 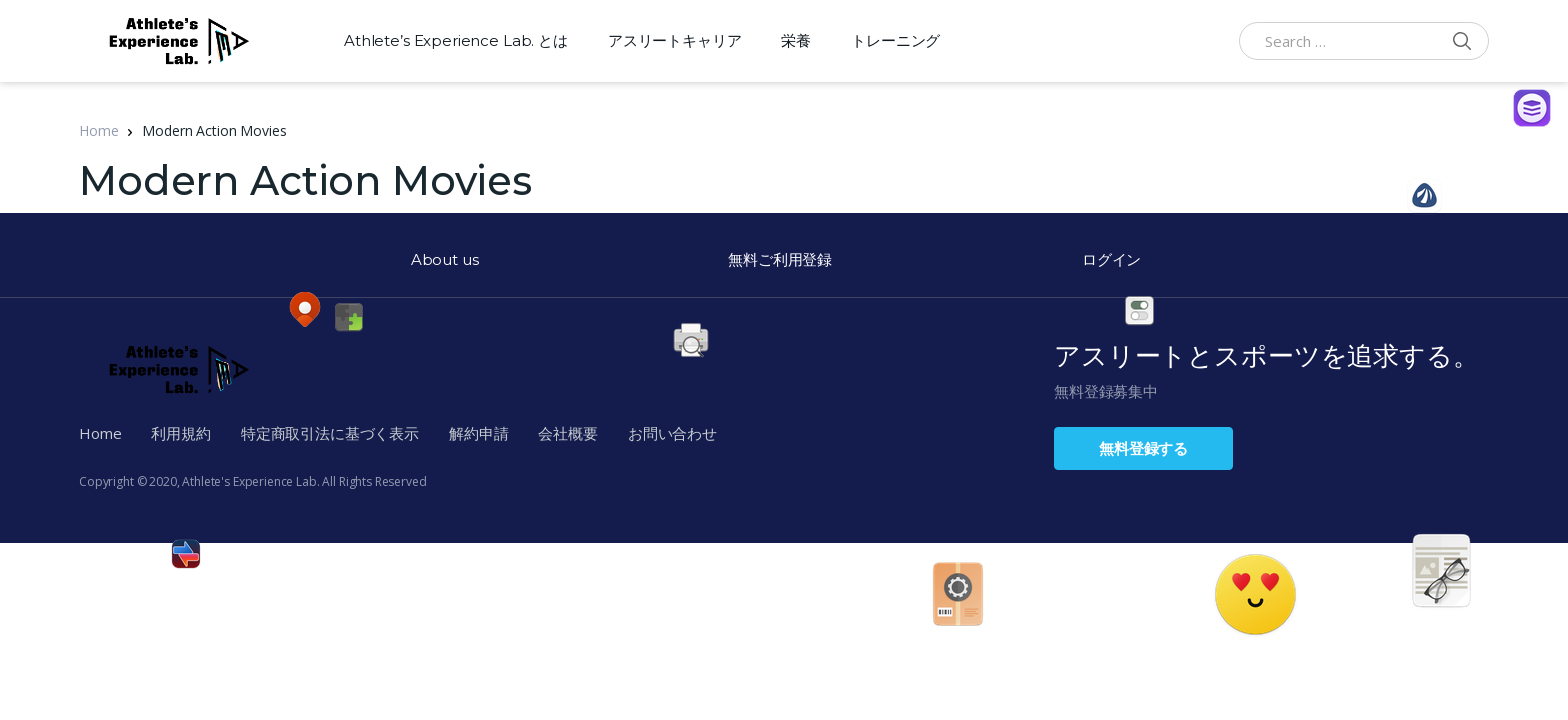 What do you see at coordinates (958, 594) in the screenshot?
I see `indicates package manager is processing` at bounding box center [958, 594].